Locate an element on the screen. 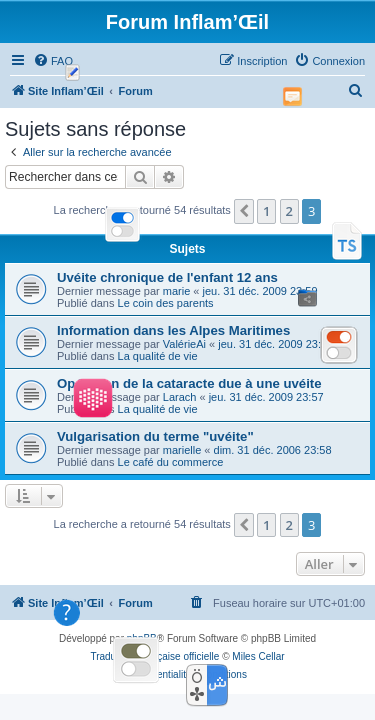 The width and height of the screenshot is (375, 720). open empathy messaging app is located at coordinates (292, 96).